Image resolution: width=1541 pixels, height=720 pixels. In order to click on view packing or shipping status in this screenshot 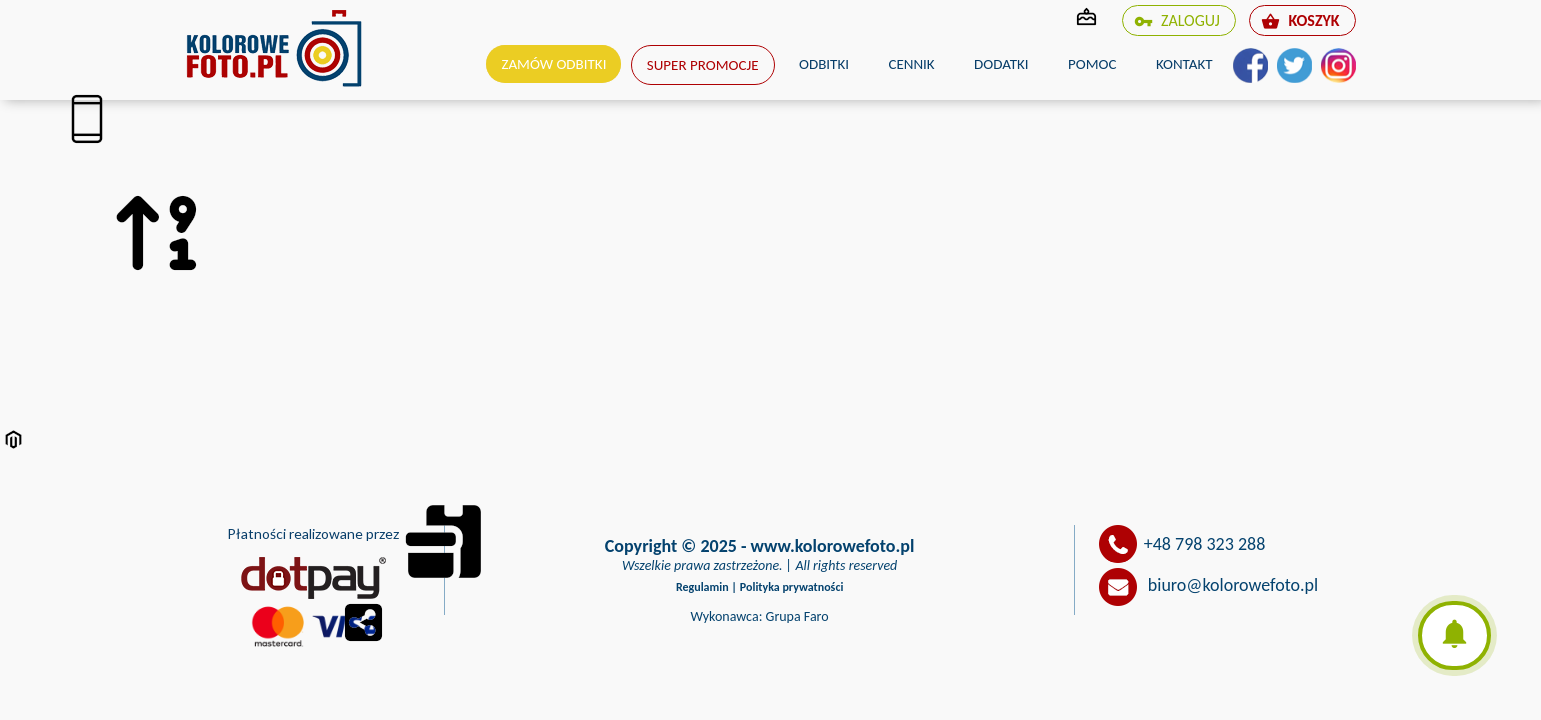, I will do `click(444, 541)`.